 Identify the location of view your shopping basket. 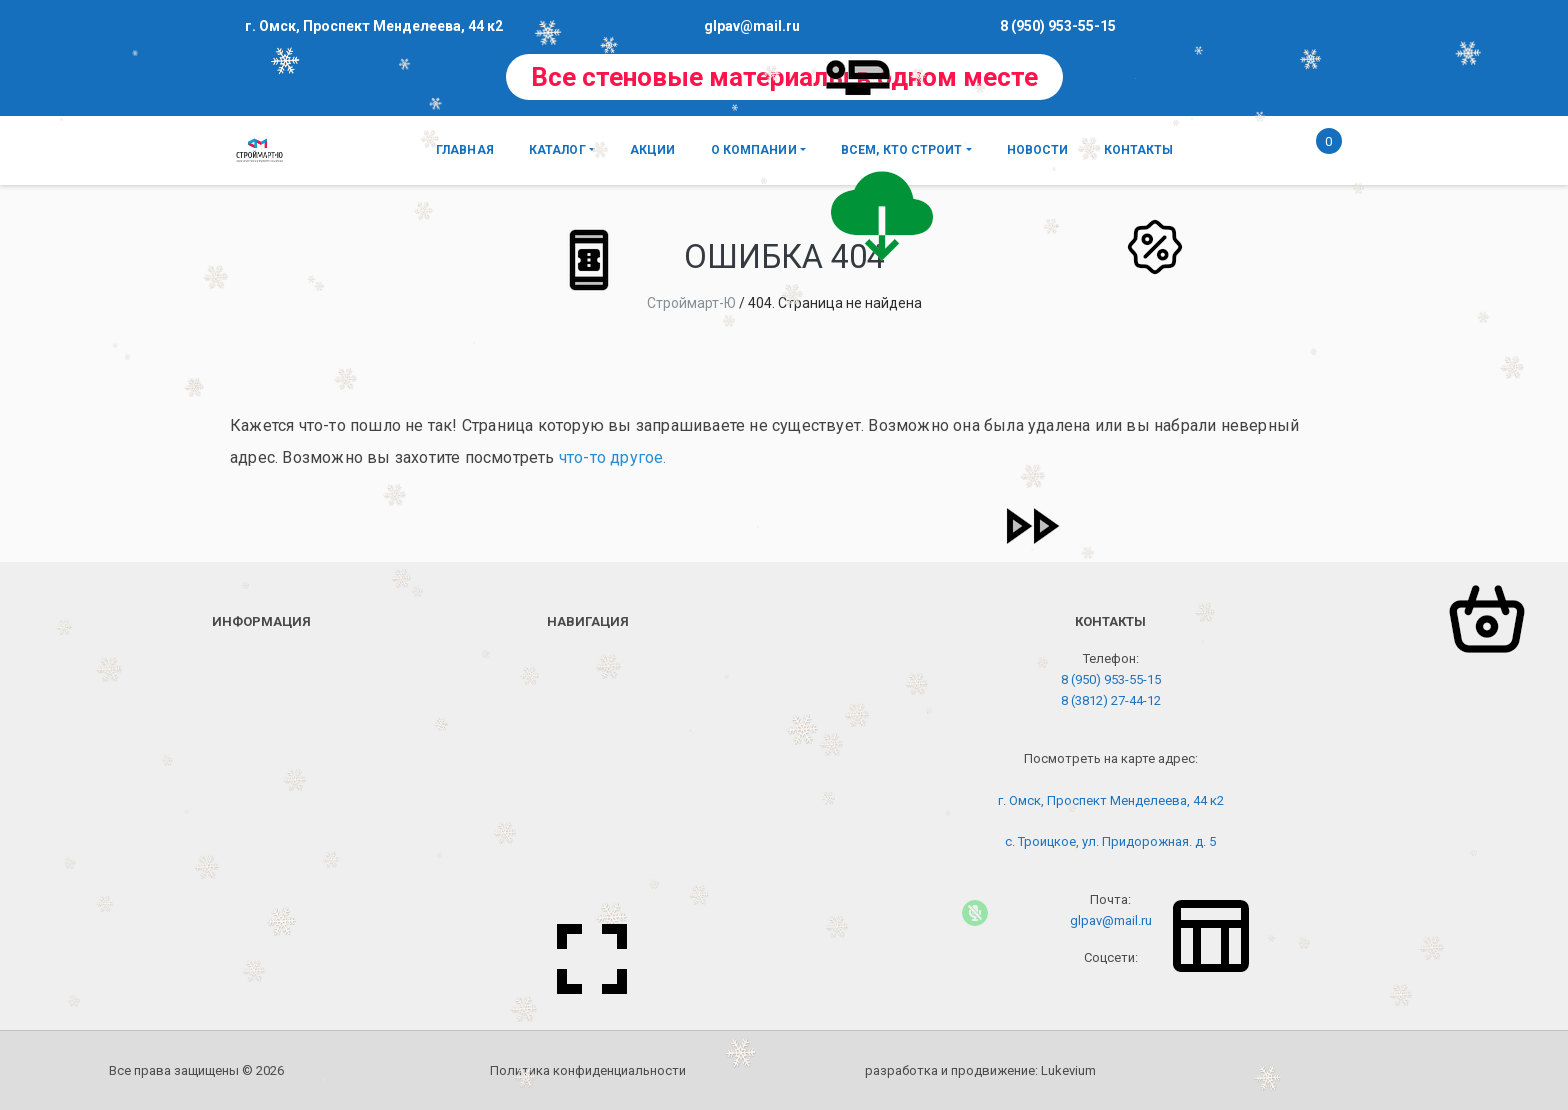
(1487, 619).